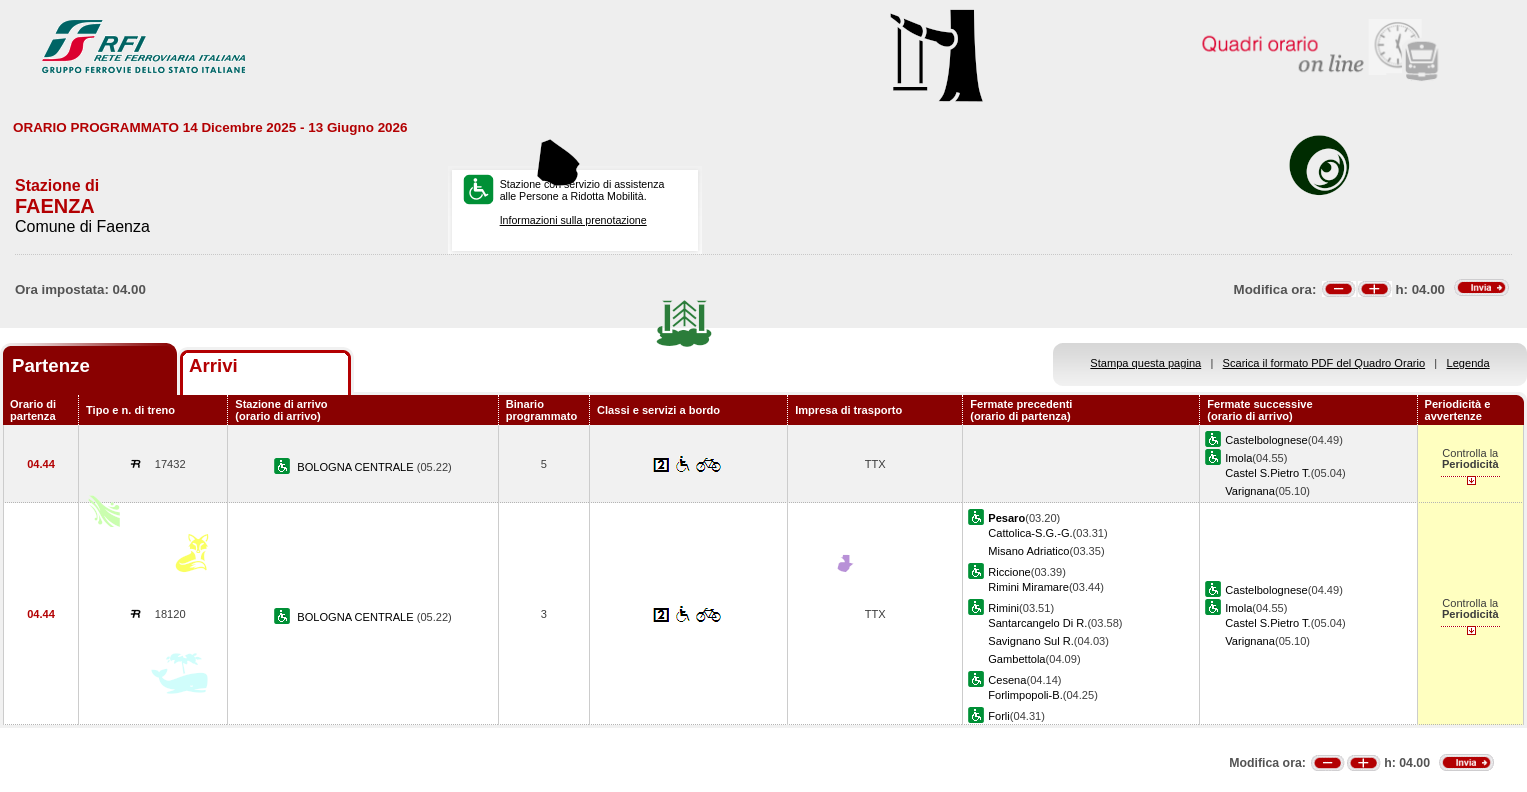 This screenshot has height=792, width=1527. What do you see at coordinates (936, 55) in the screenshot?
I see `access playground or recreational areas` at bounding box center [936, 55].